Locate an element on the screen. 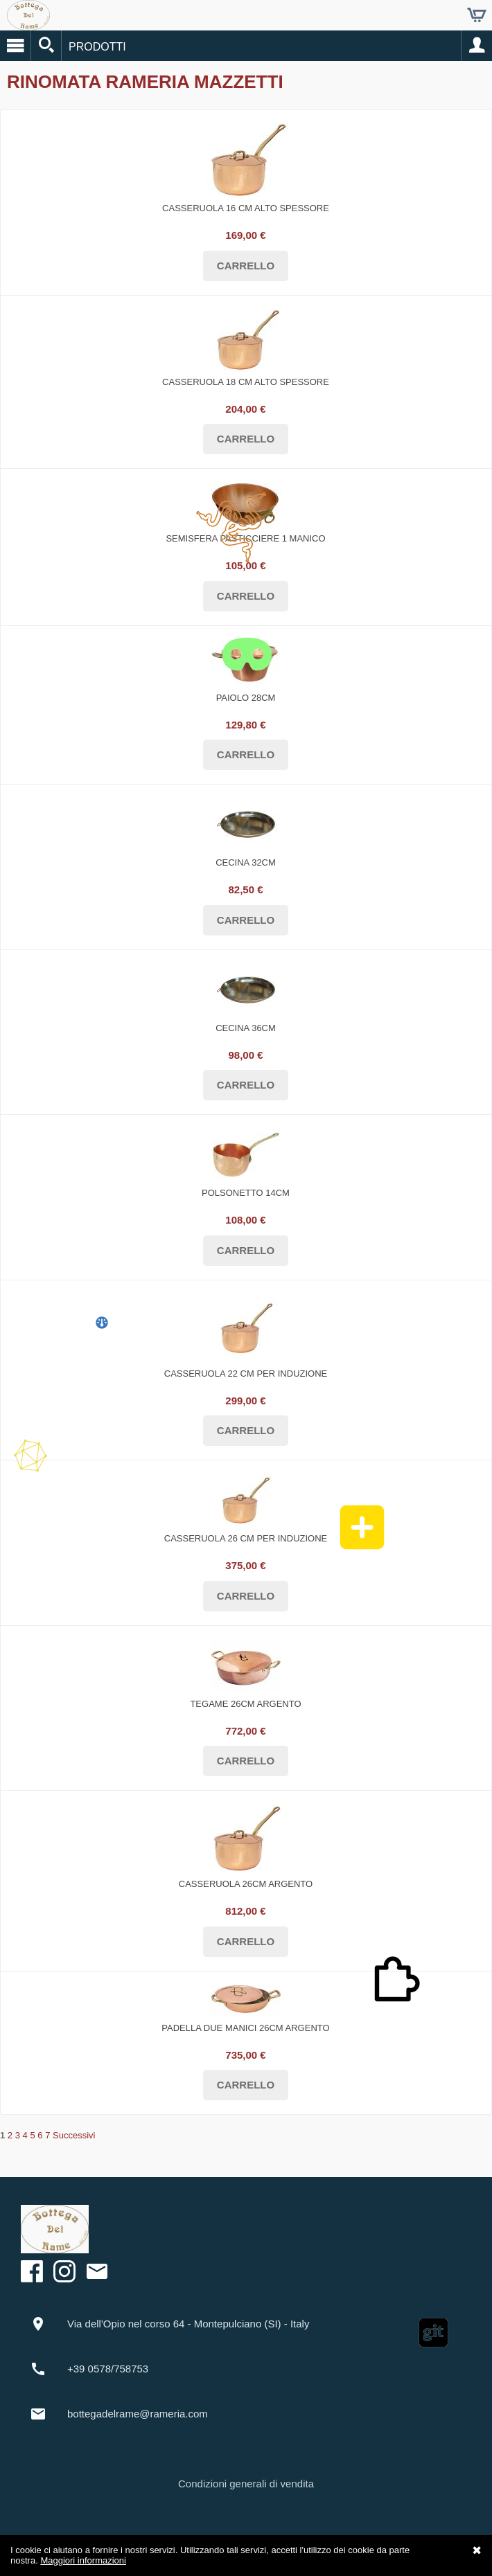 Image resolution: width=492 pixels, height=2576 pixels. visit razer website or store is located at coordinates (231, 527).